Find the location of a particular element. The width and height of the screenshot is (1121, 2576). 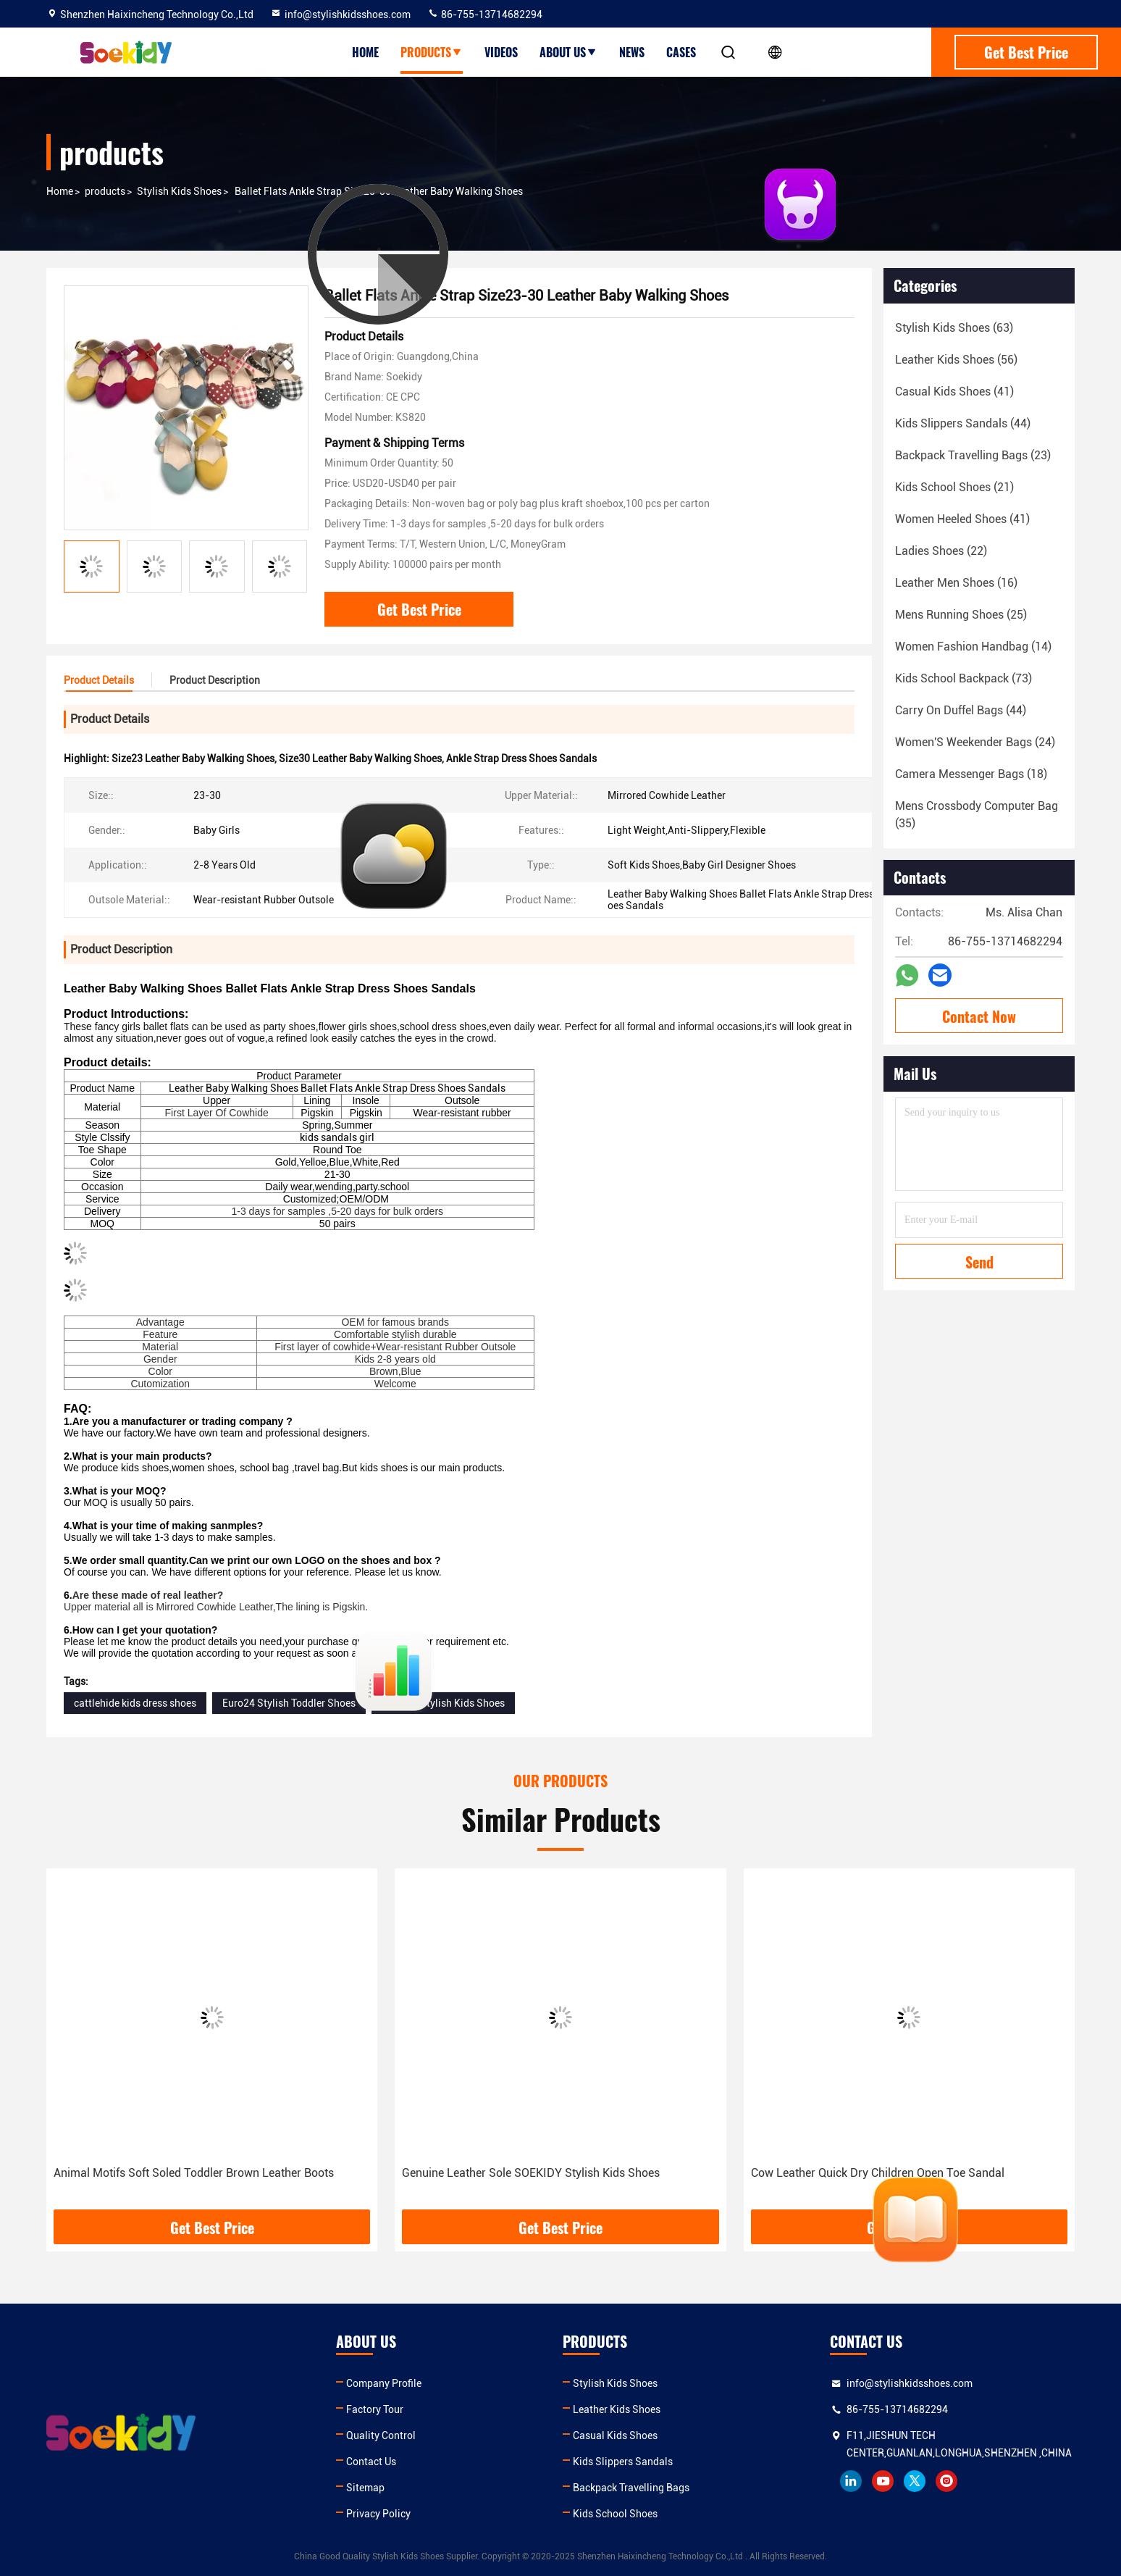

open the weather app is located at coordinates (393, 856).